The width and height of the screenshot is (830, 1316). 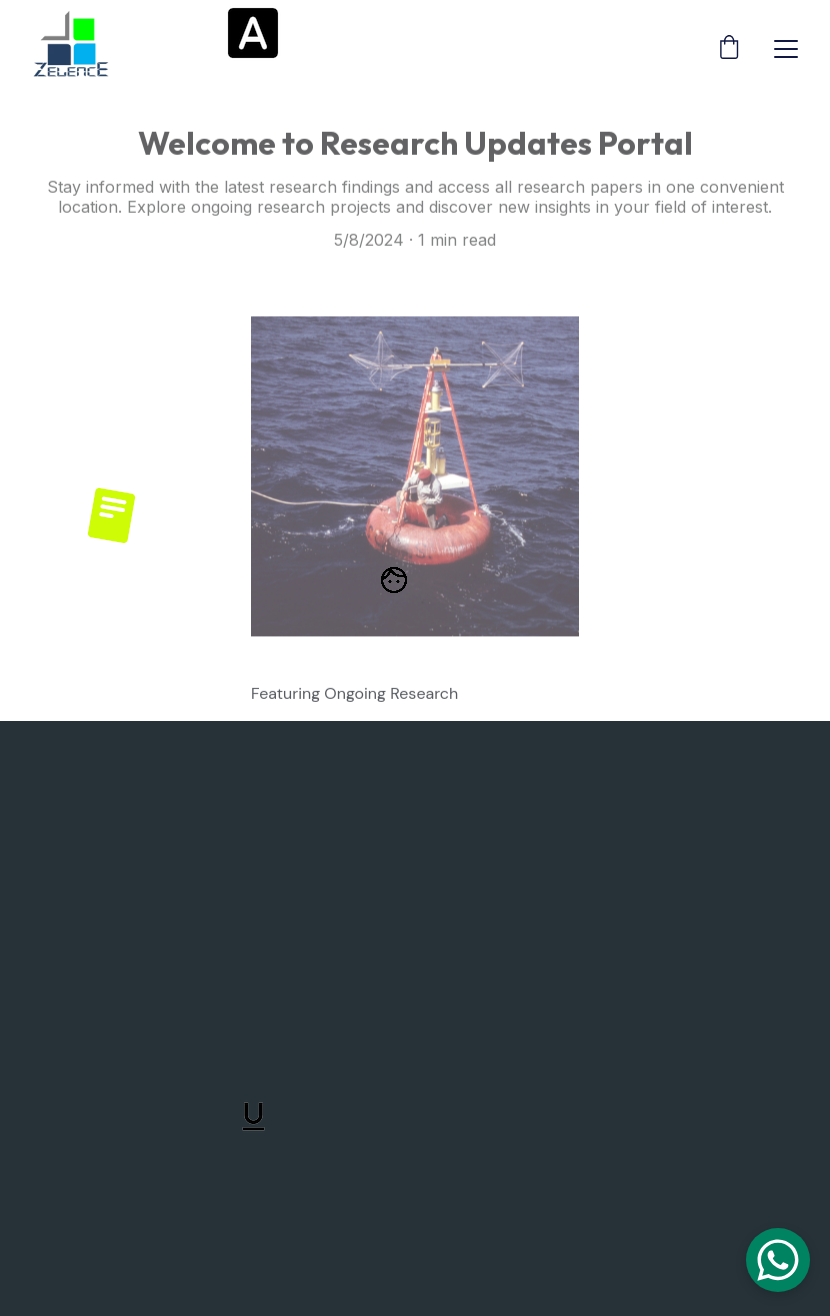 What do you see at coordinates (253, 33) in the screenshot?
I see `download or install a new font` at bounding box center [253, 33].